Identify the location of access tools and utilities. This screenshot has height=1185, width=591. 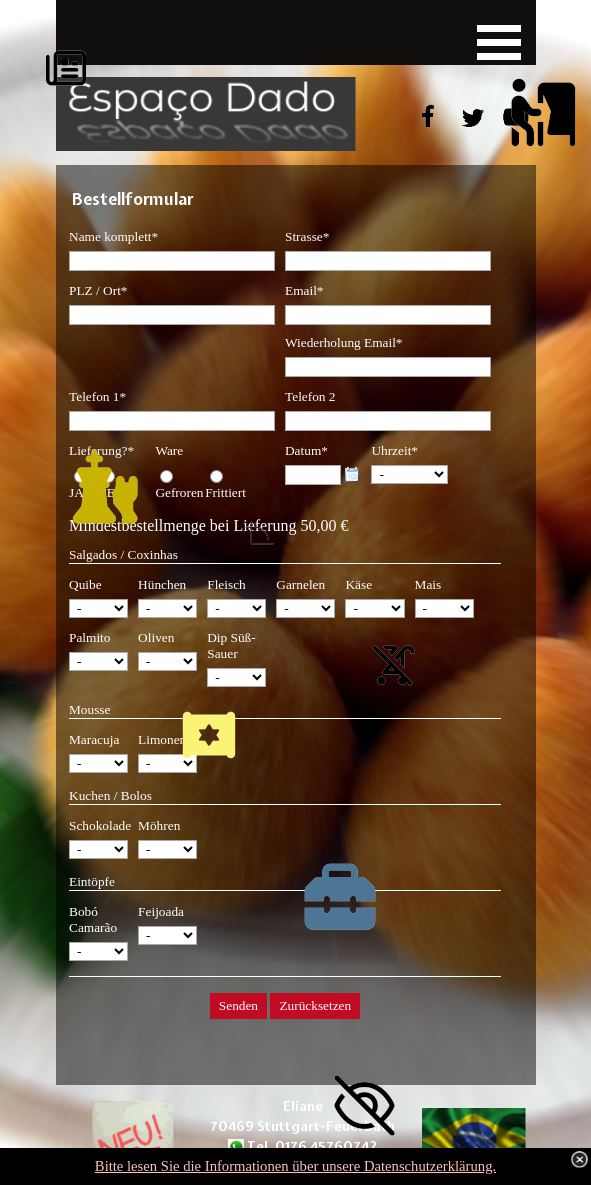
(340, 899).